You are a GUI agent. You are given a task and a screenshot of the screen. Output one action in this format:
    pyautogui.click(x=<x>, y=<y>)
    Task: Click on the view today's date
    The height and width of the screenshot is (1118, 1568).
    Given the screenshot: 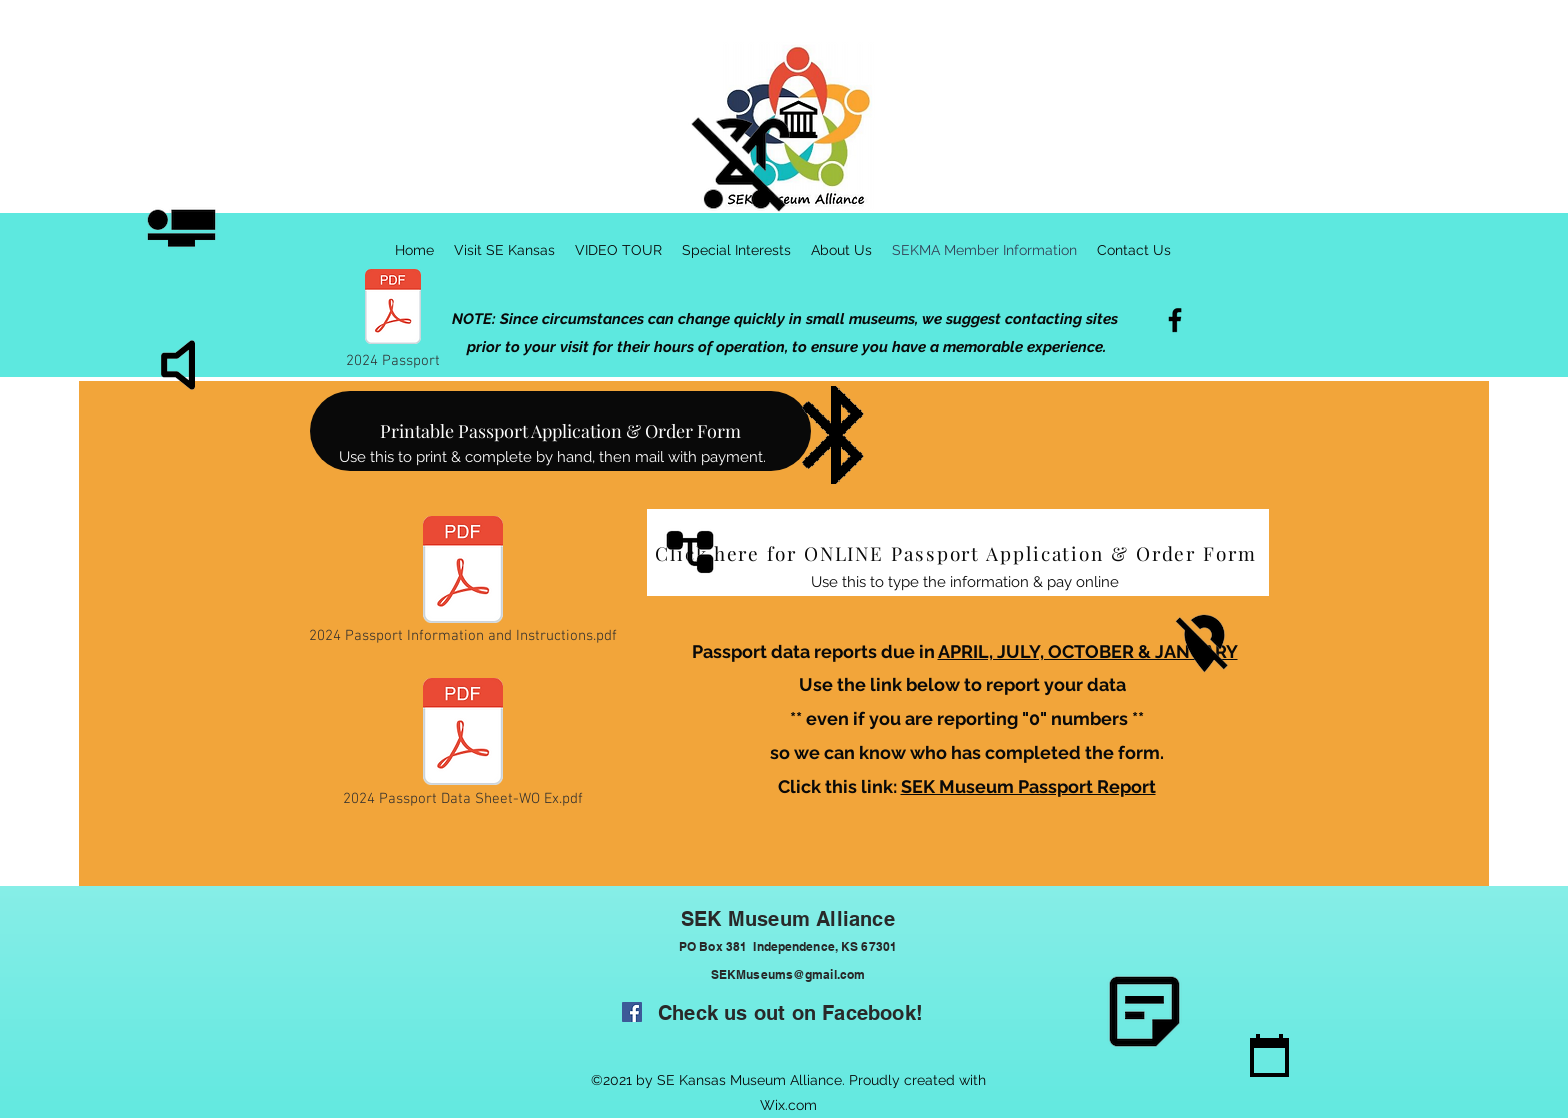 What is the action you would take?
    pyautogui.click(x=1269, y=1055)
    